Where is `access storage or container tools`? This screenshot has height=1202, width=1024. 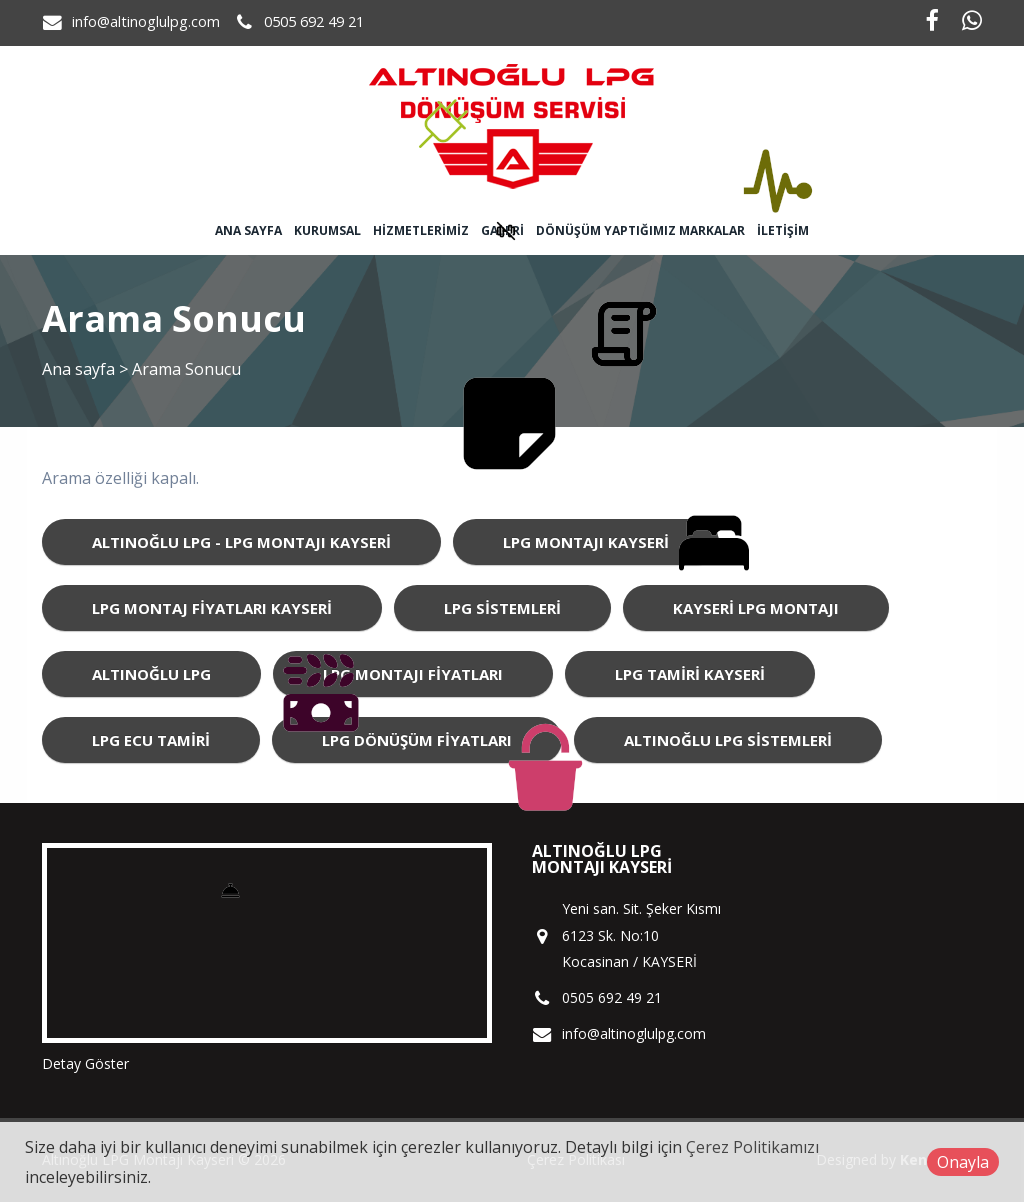
access storage or container tools is located at coordinates (545, 768).